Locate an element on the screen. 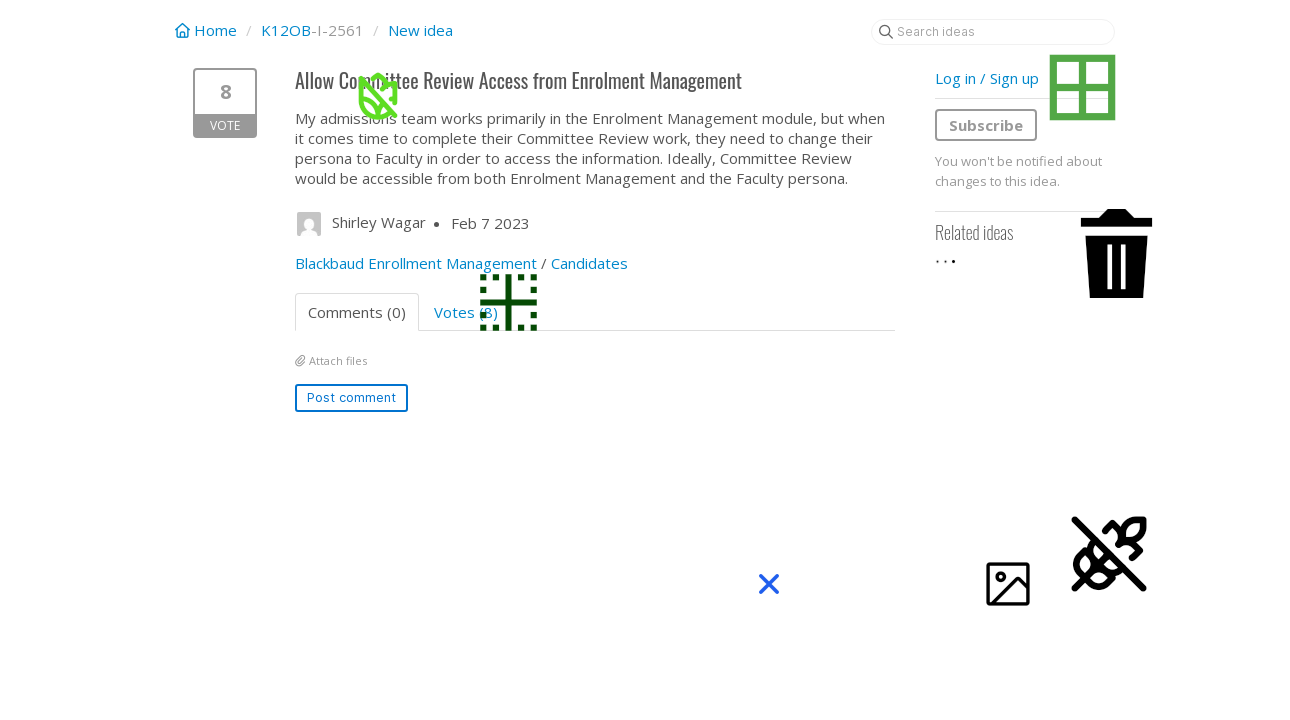 The image size is (1290, 720). delete selected item is located at coordinates (1116, 253).